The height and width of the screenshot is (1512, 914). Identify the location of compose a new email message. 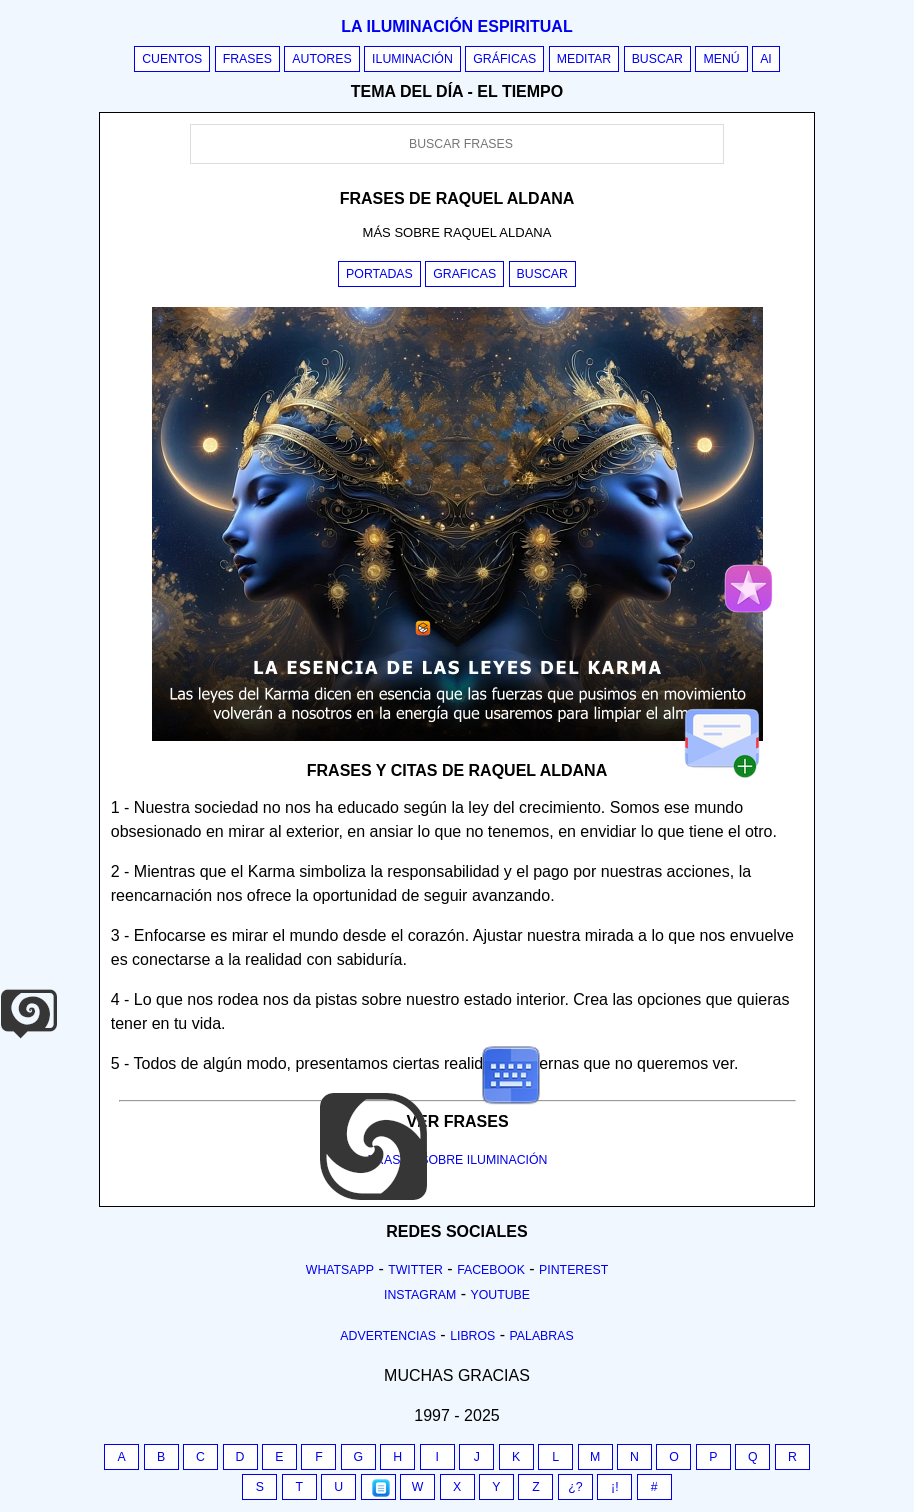
(722, 738).